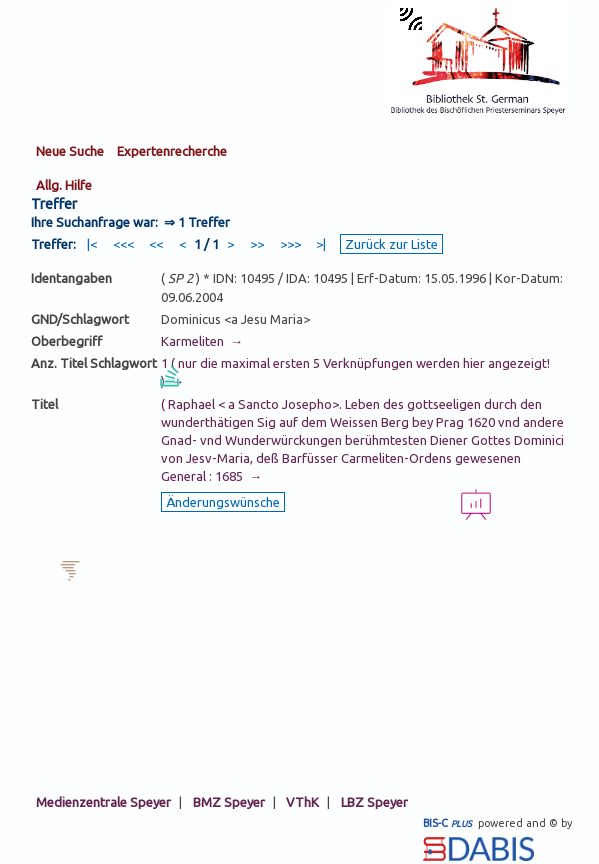 Image resolution: width=599 pixels, height=864 pixels. Describe the element at coordinates (411, 19) in the screenshot. I see `enable lens flare or light leak effect` at that location.